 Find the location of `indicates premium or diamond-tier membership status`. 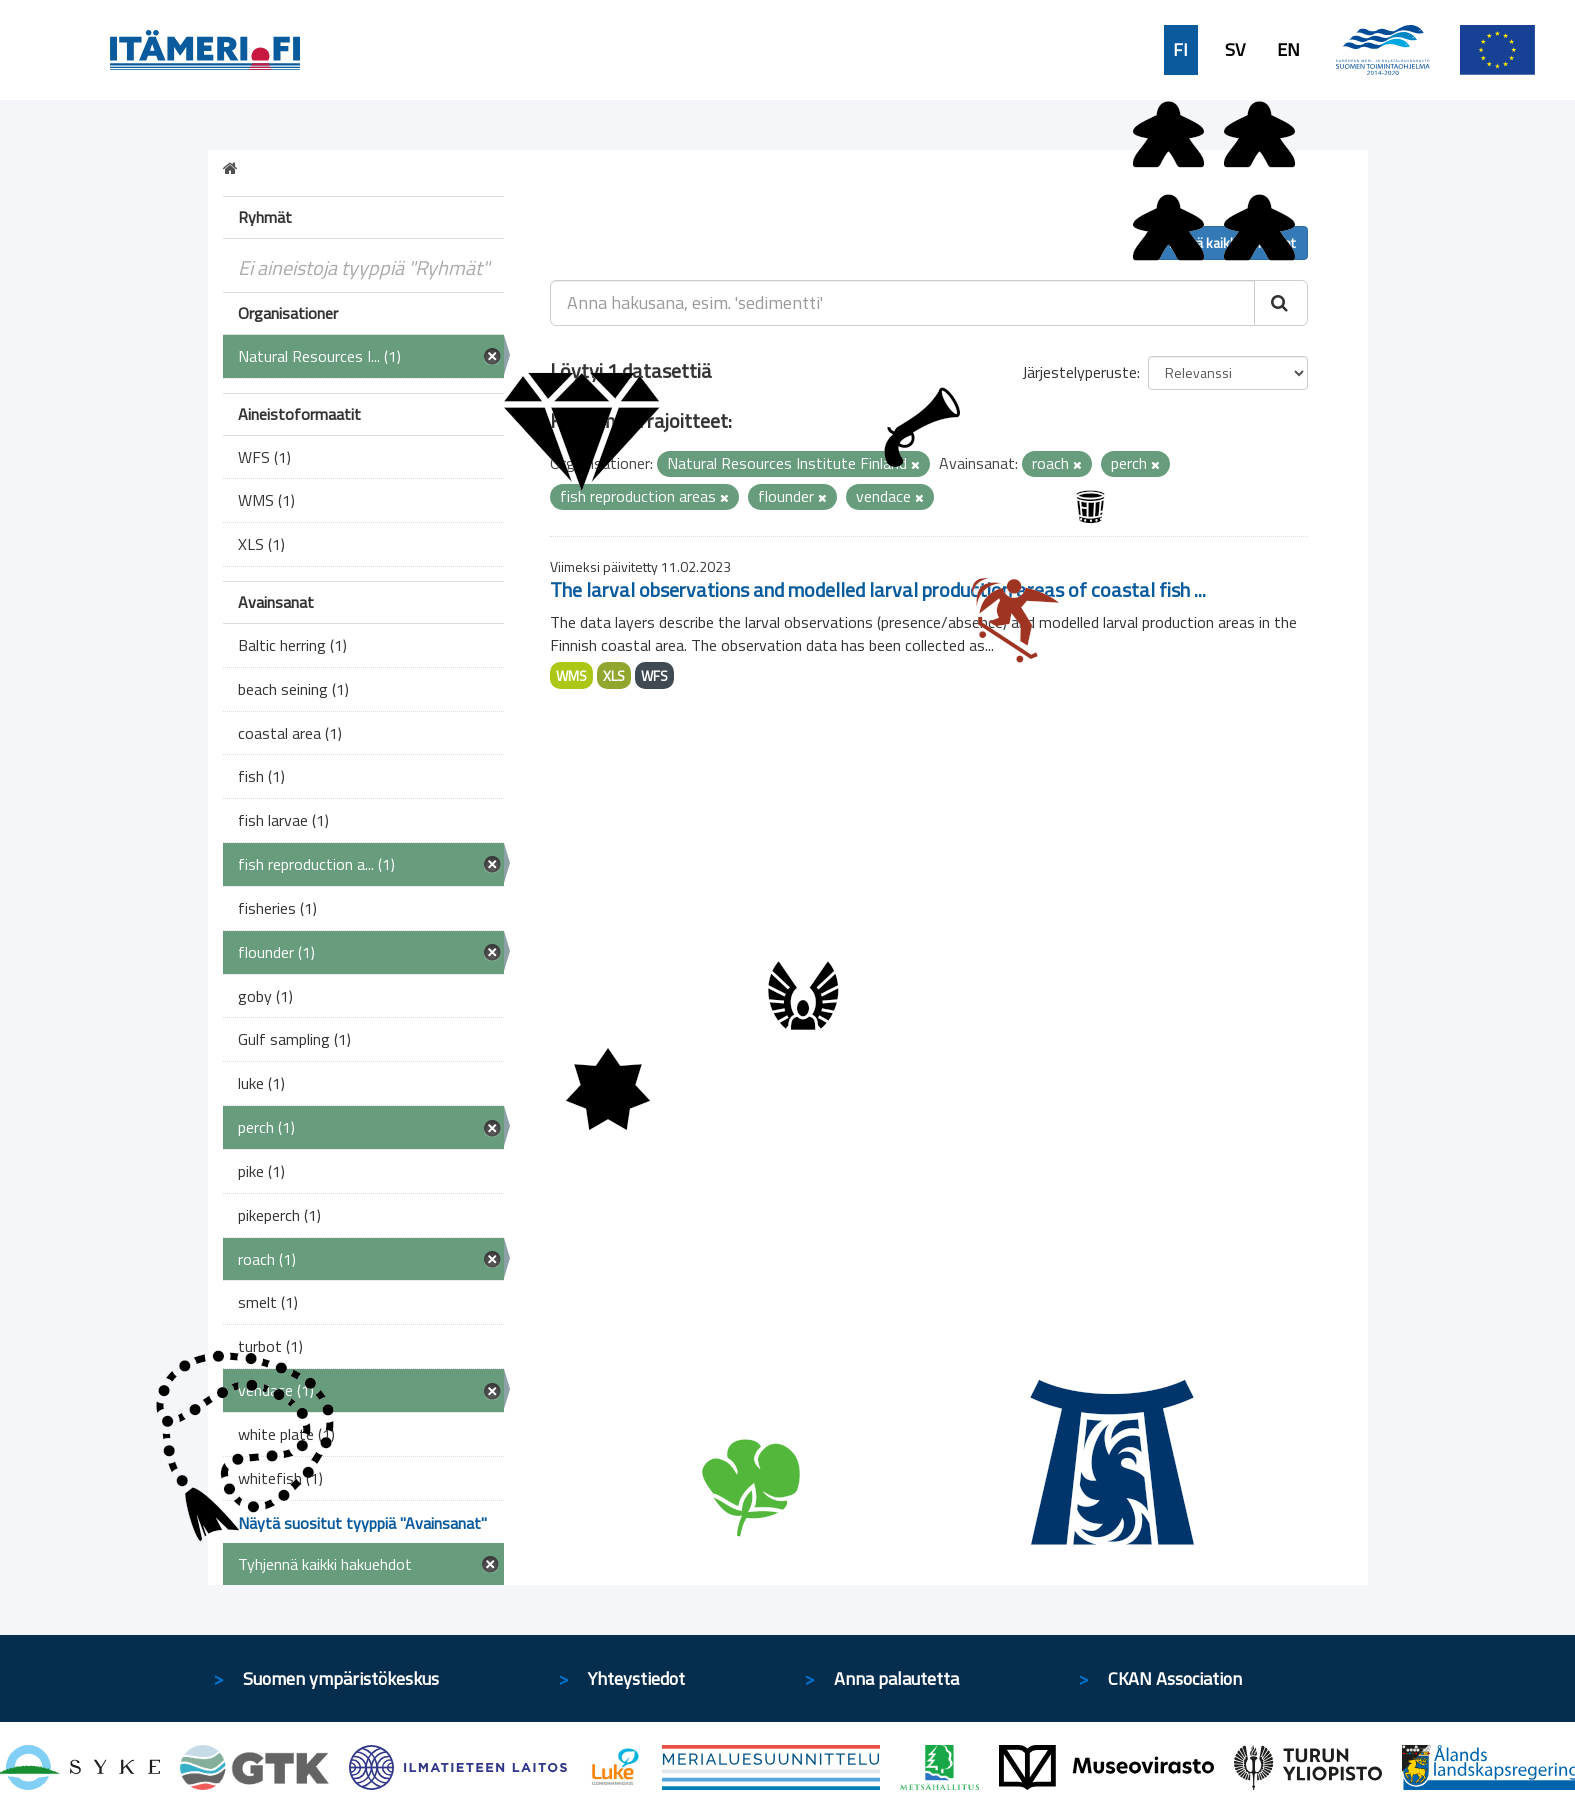

indicates premium or diamond-tier membership status is located at coordinates (581, 425).